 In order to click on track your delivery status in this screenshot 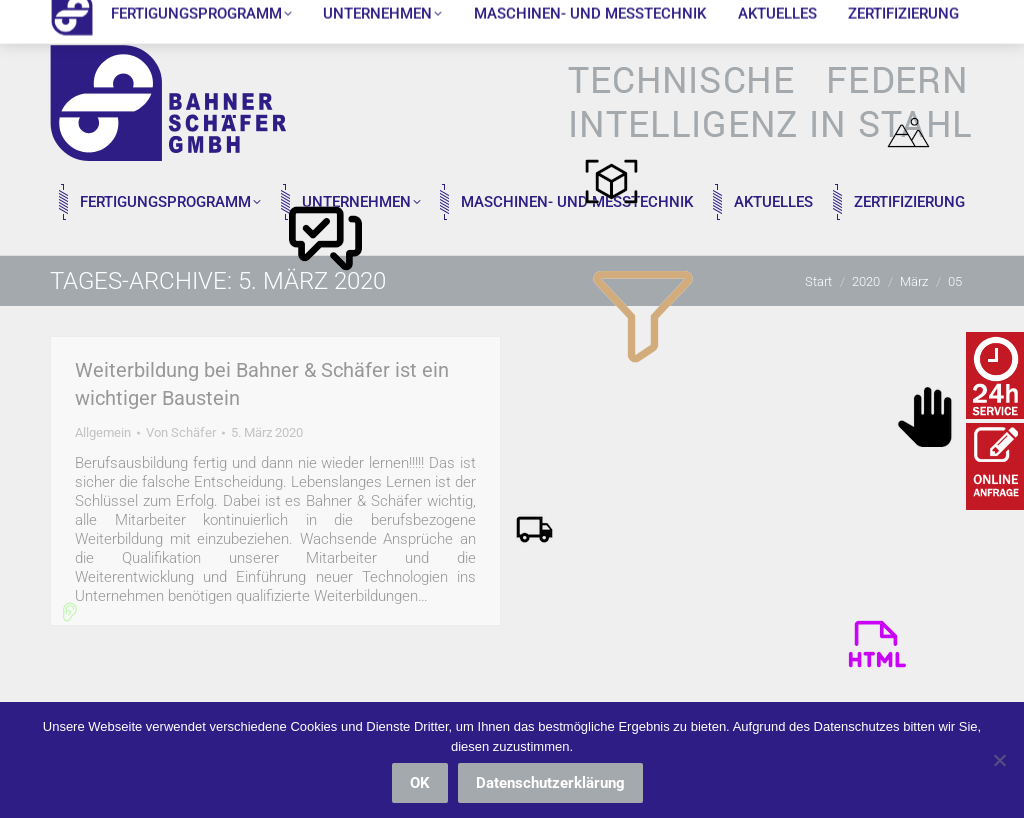, I will do `click(534, 529)`.